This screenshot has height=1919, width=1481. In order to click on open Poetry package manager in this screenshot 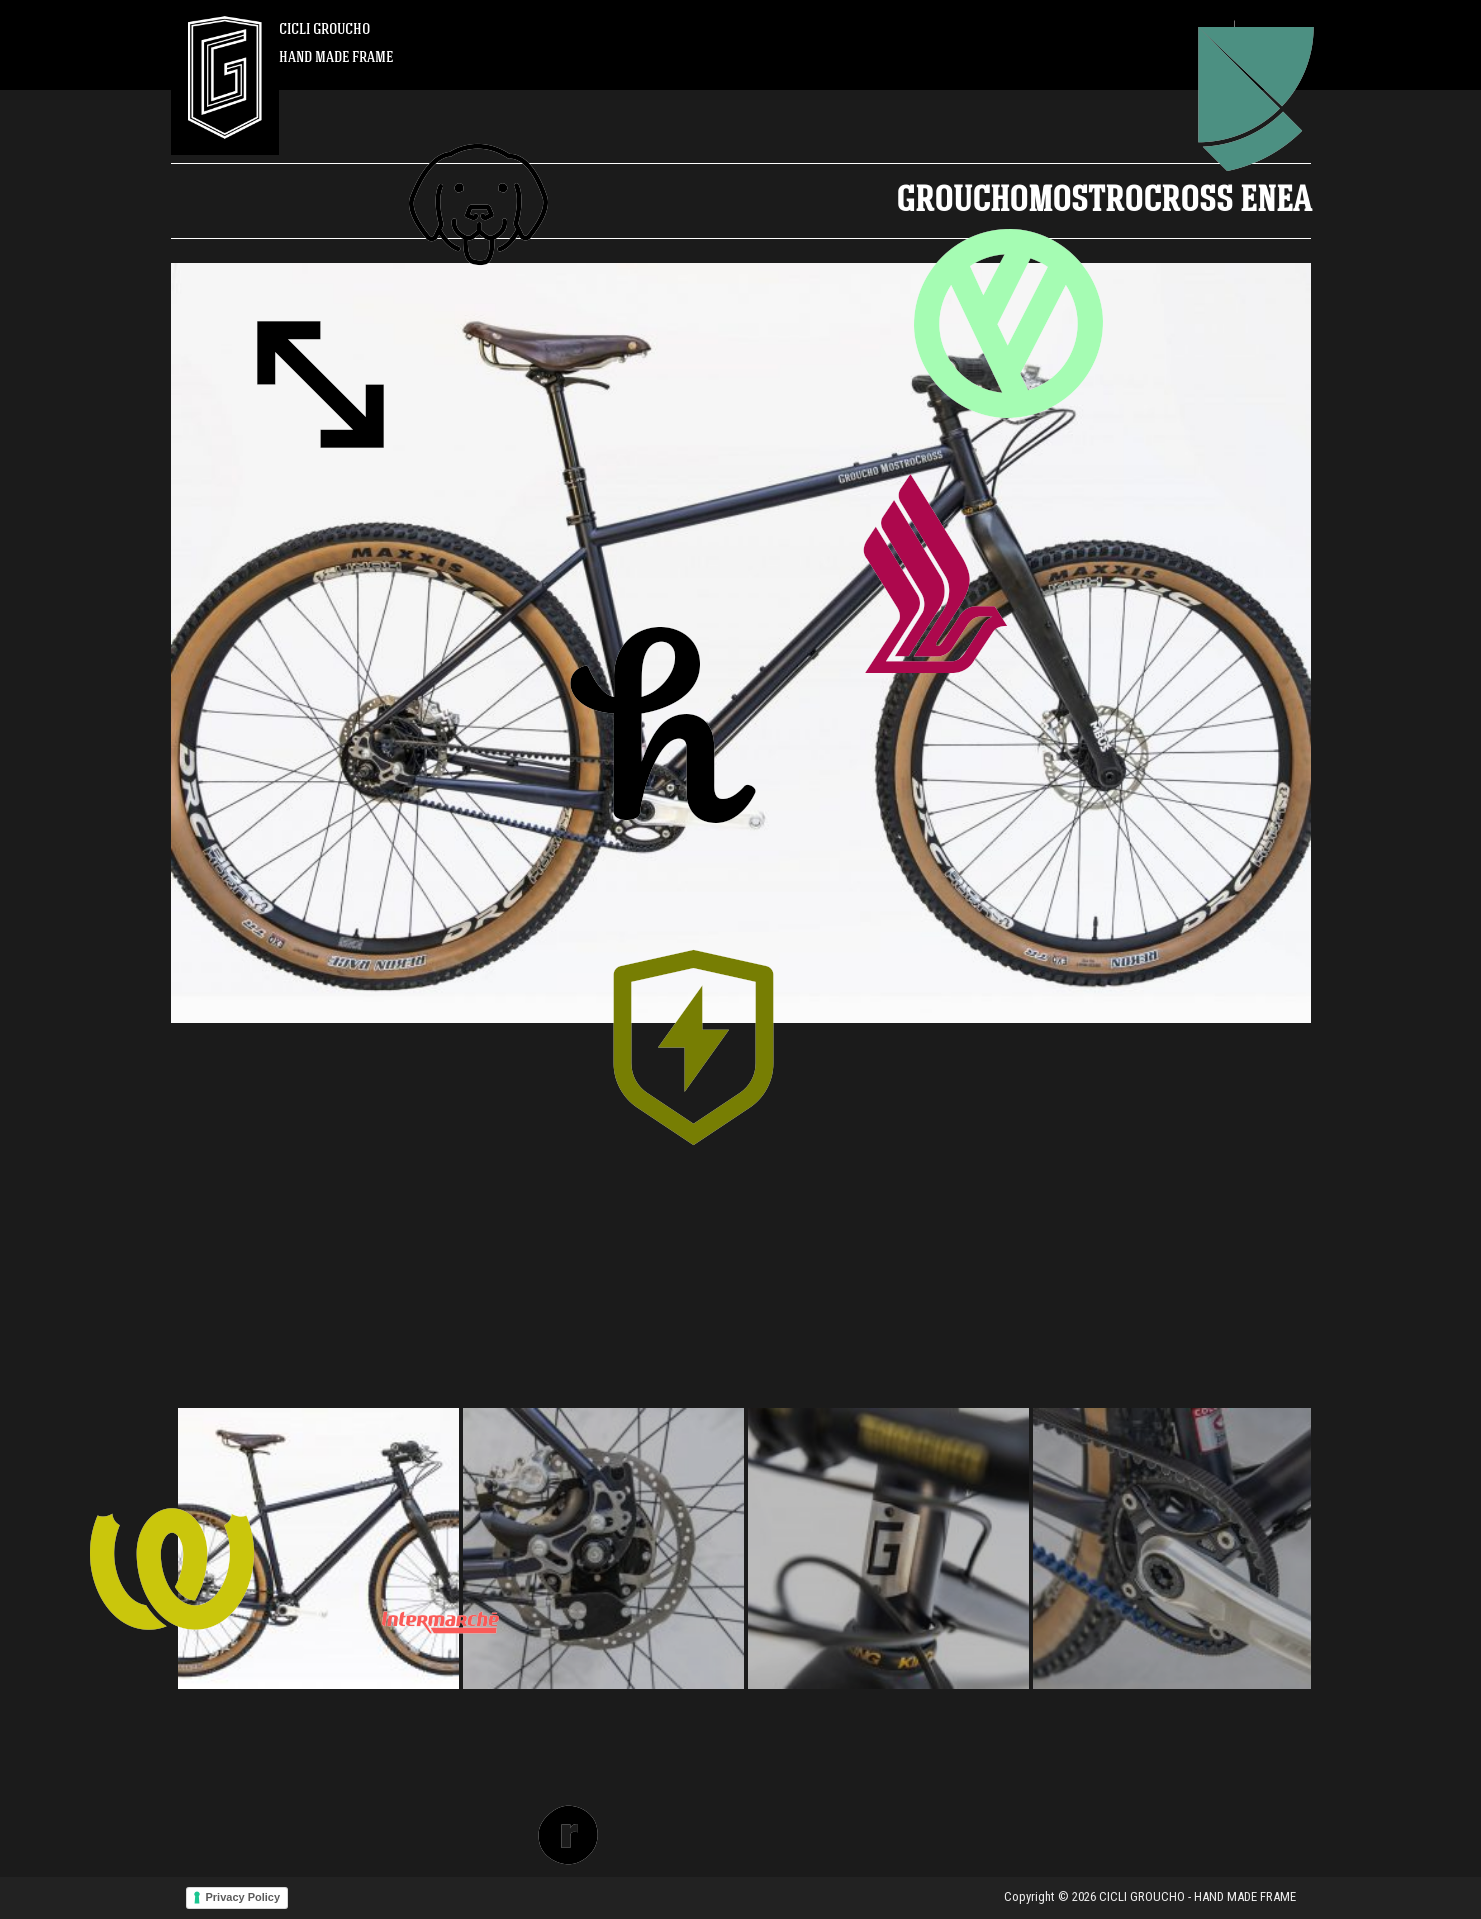, I will do `click(1256, 99)`.